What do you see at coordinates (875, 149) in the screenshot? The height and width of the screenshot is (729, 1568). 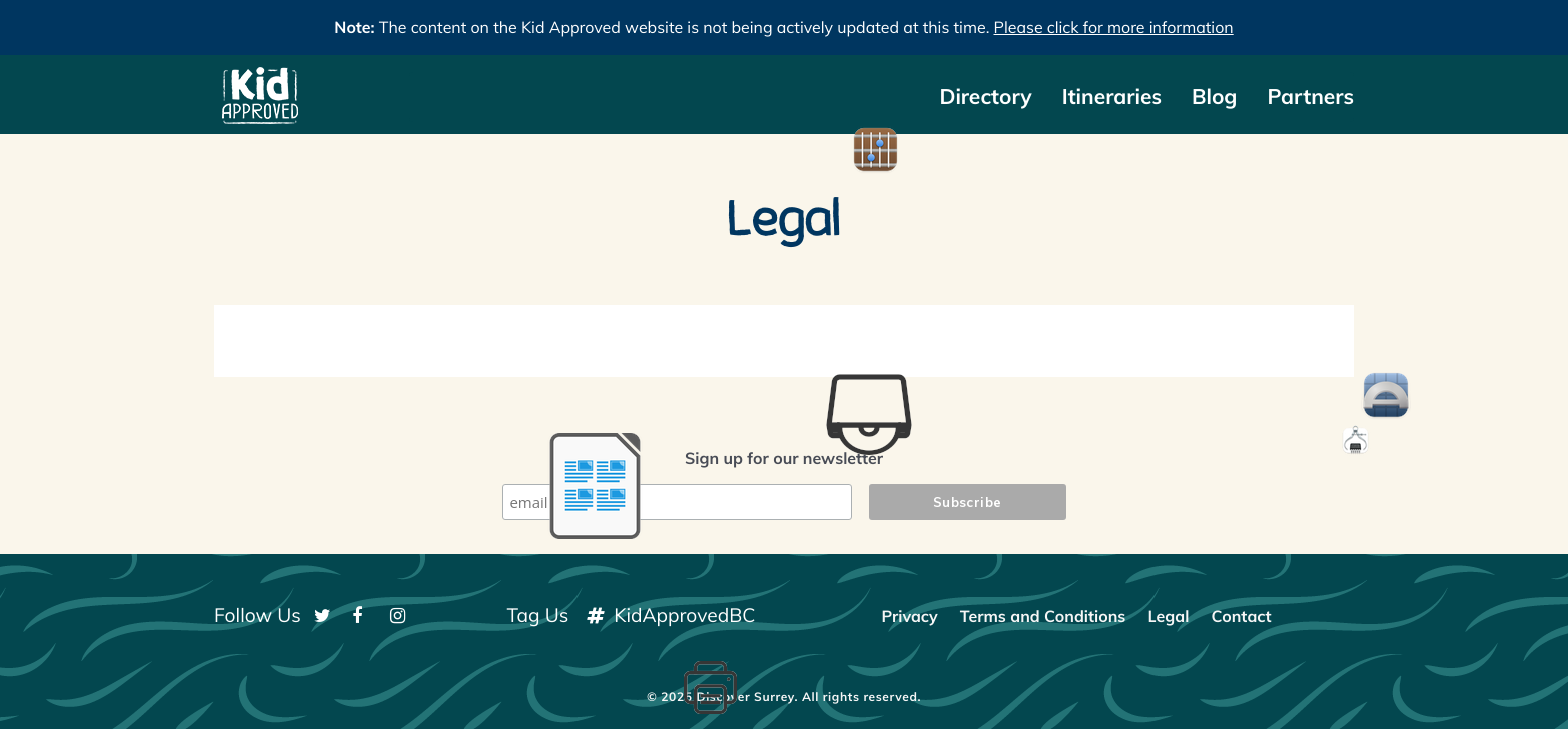 I see `open fretboard app for learning guitar chords` at bounding box center [875, 149].